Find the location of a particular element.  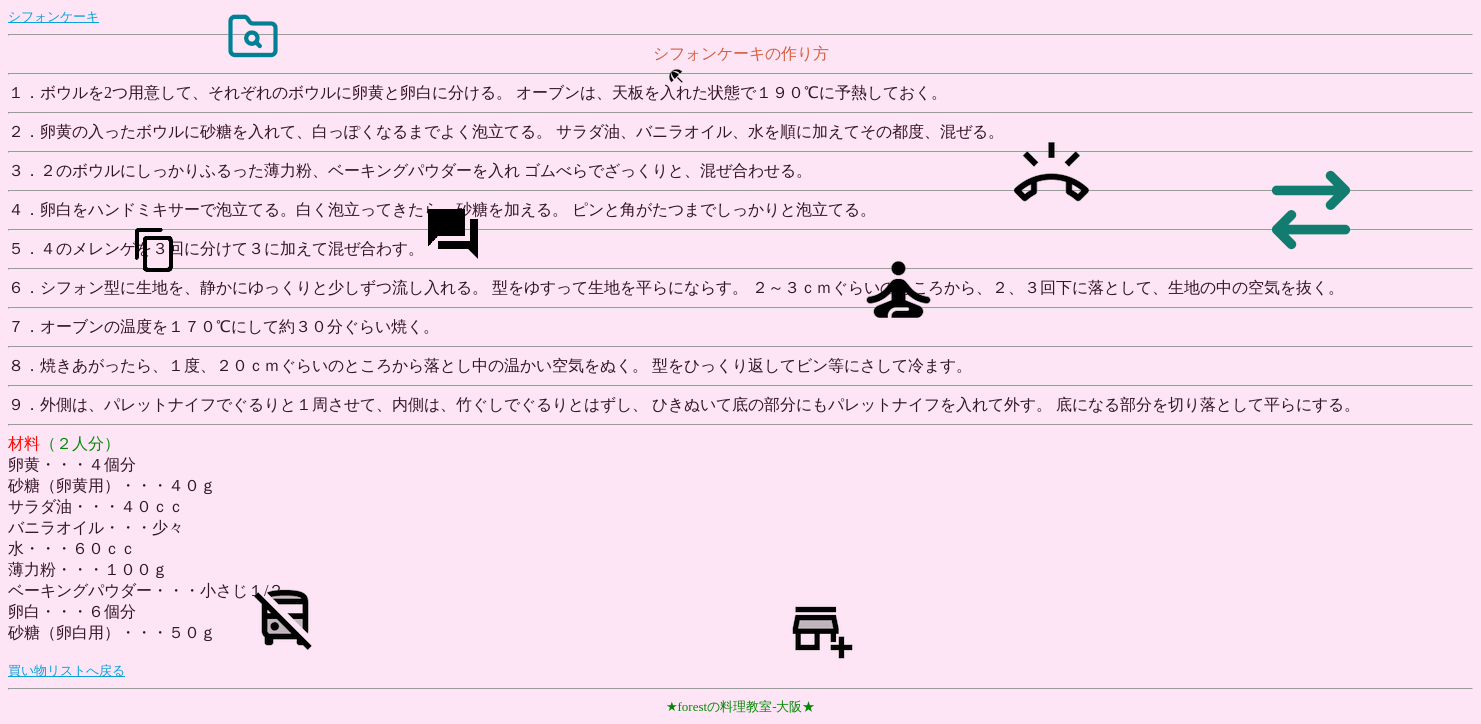

access meditation or mindfulness features is located at coordinates (898, 289).